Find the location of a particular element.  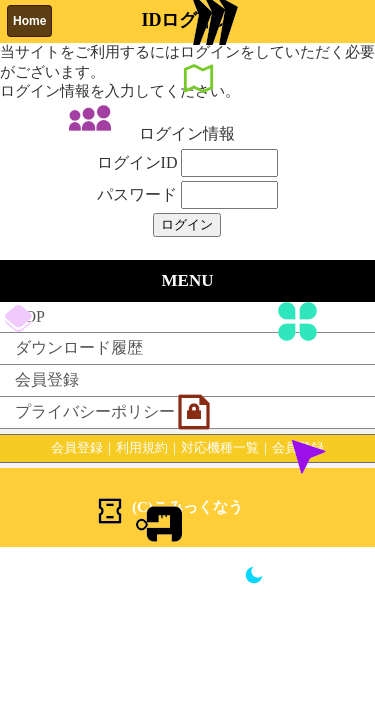

open Miro collaborative whiteboard app is located at coordinates (215, 22).